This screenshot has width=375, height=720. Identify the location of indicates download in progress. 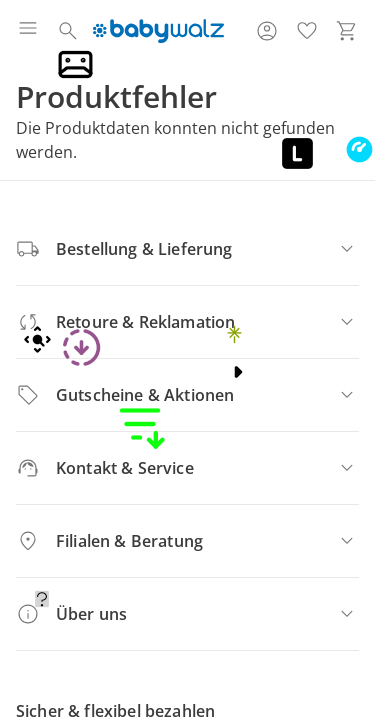
(81, 347).